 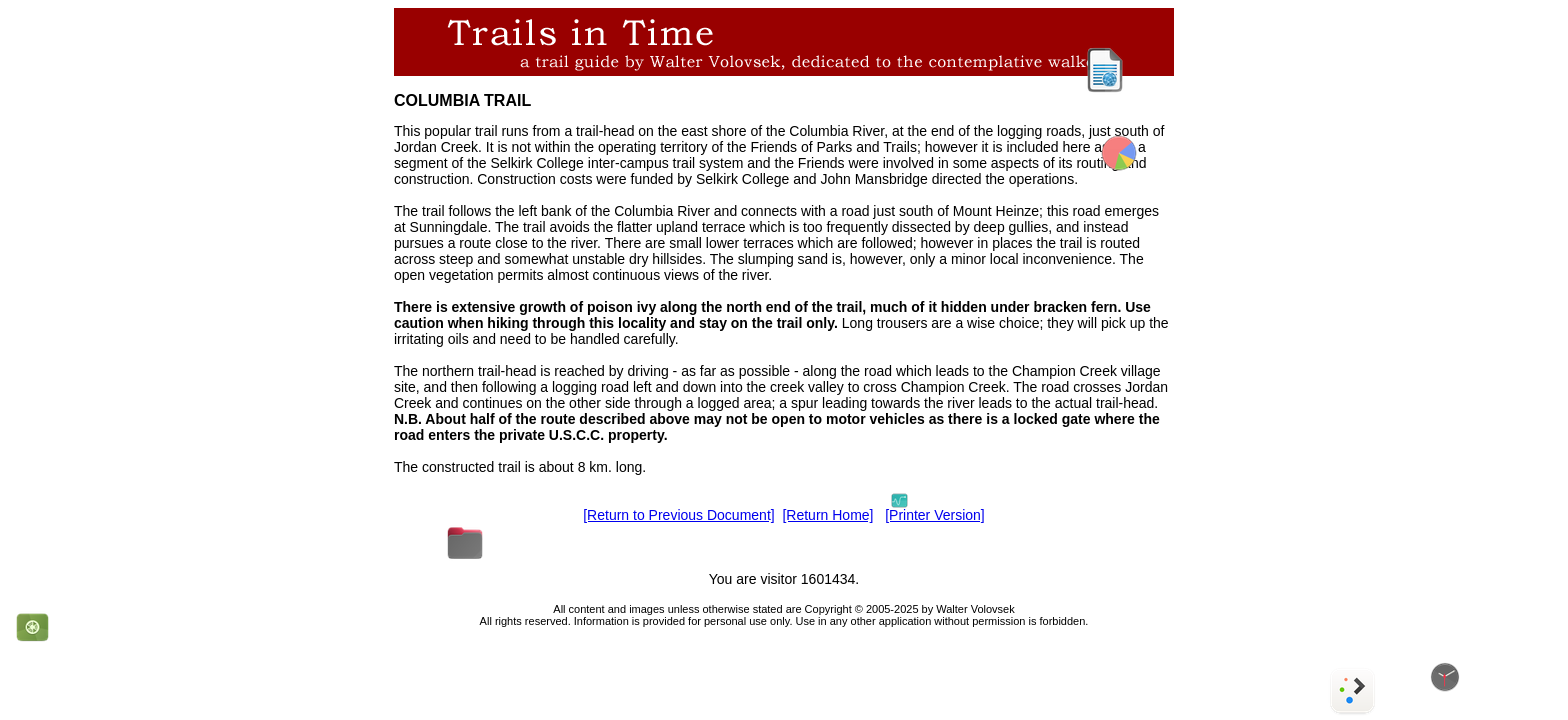 What do you see at coordinates (899, 500) in the screenshot?
I see `open psensor temperature monitoring app` at bounding box center [899, 500].